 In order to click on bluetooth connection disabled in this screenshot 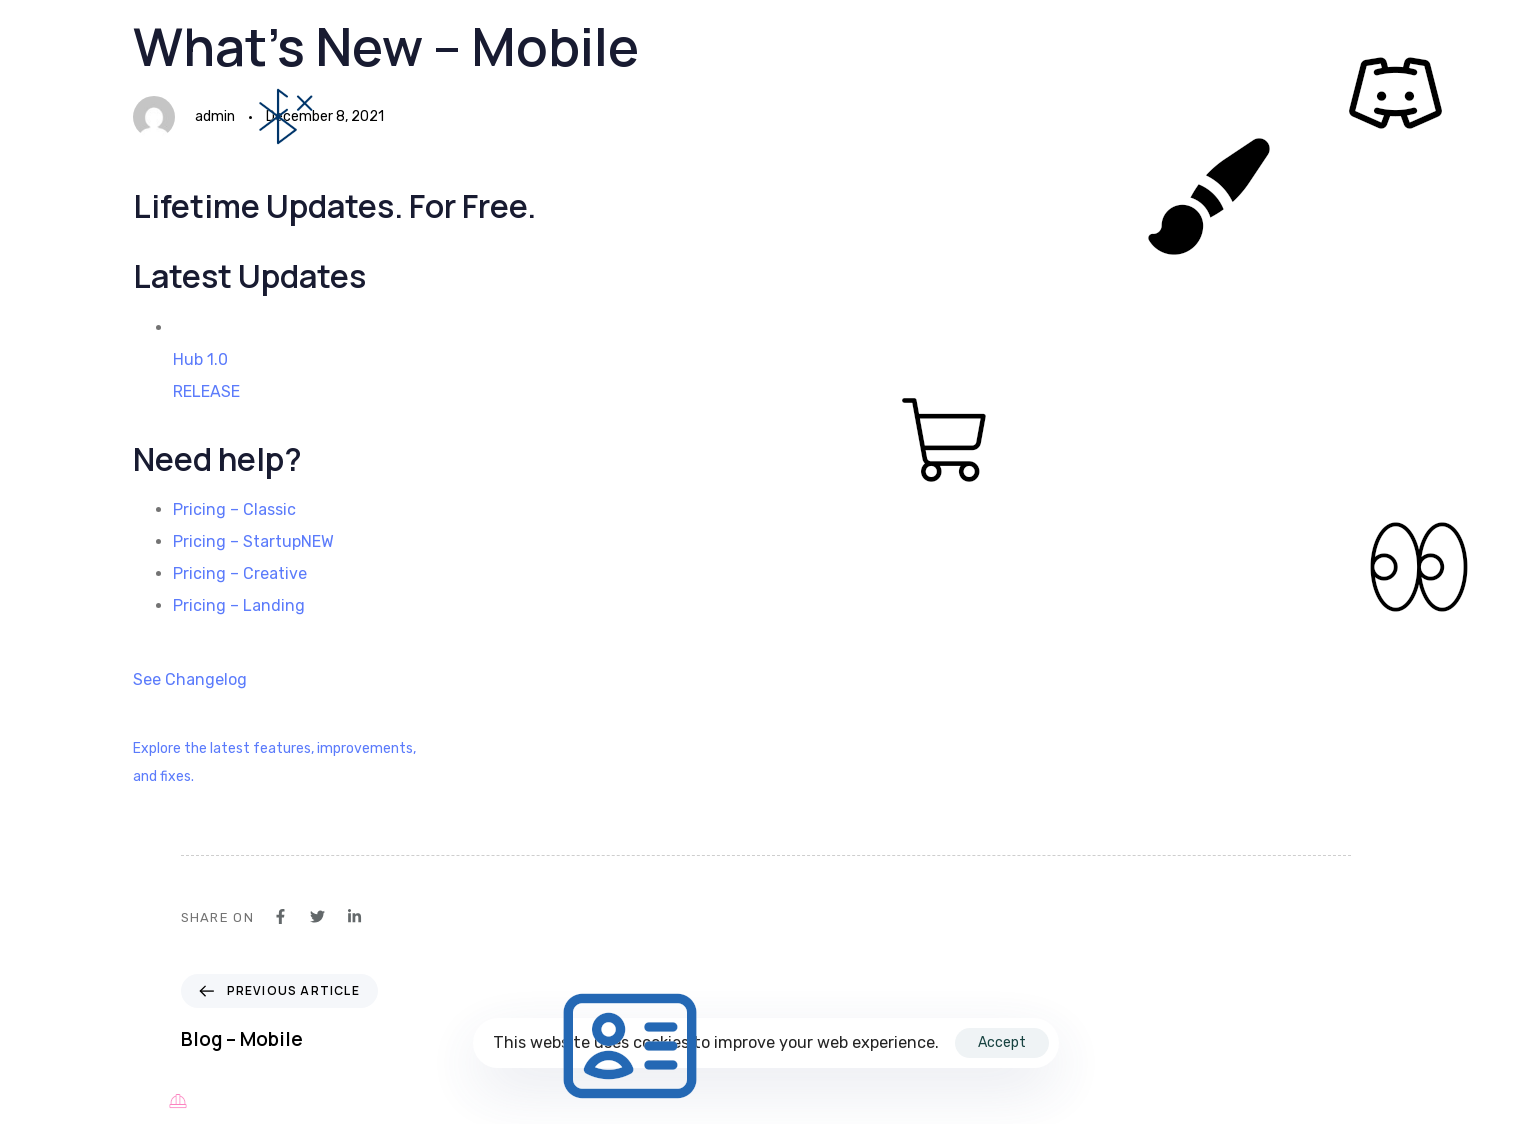, I will do `click(282, 116)`.